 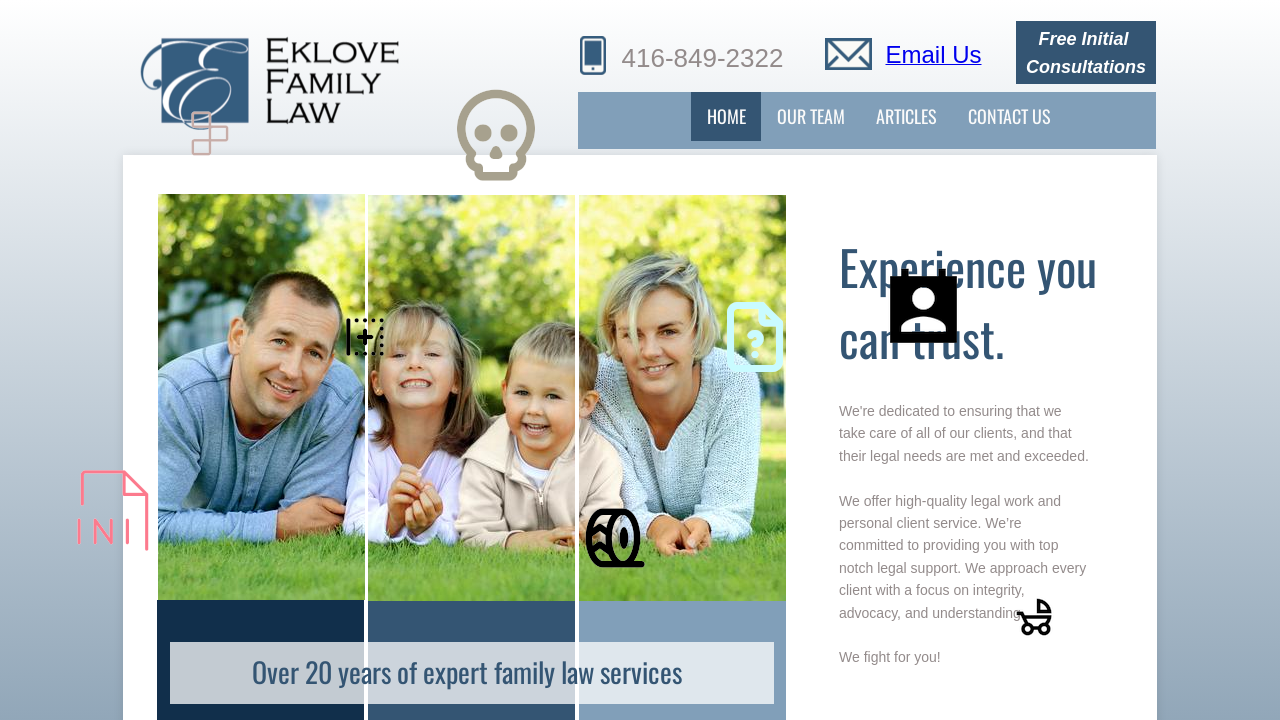 What do you see at coordinates (206, 133) in the screenshot?
I see `open Replit coding environment` at bounding box center [206, 133].